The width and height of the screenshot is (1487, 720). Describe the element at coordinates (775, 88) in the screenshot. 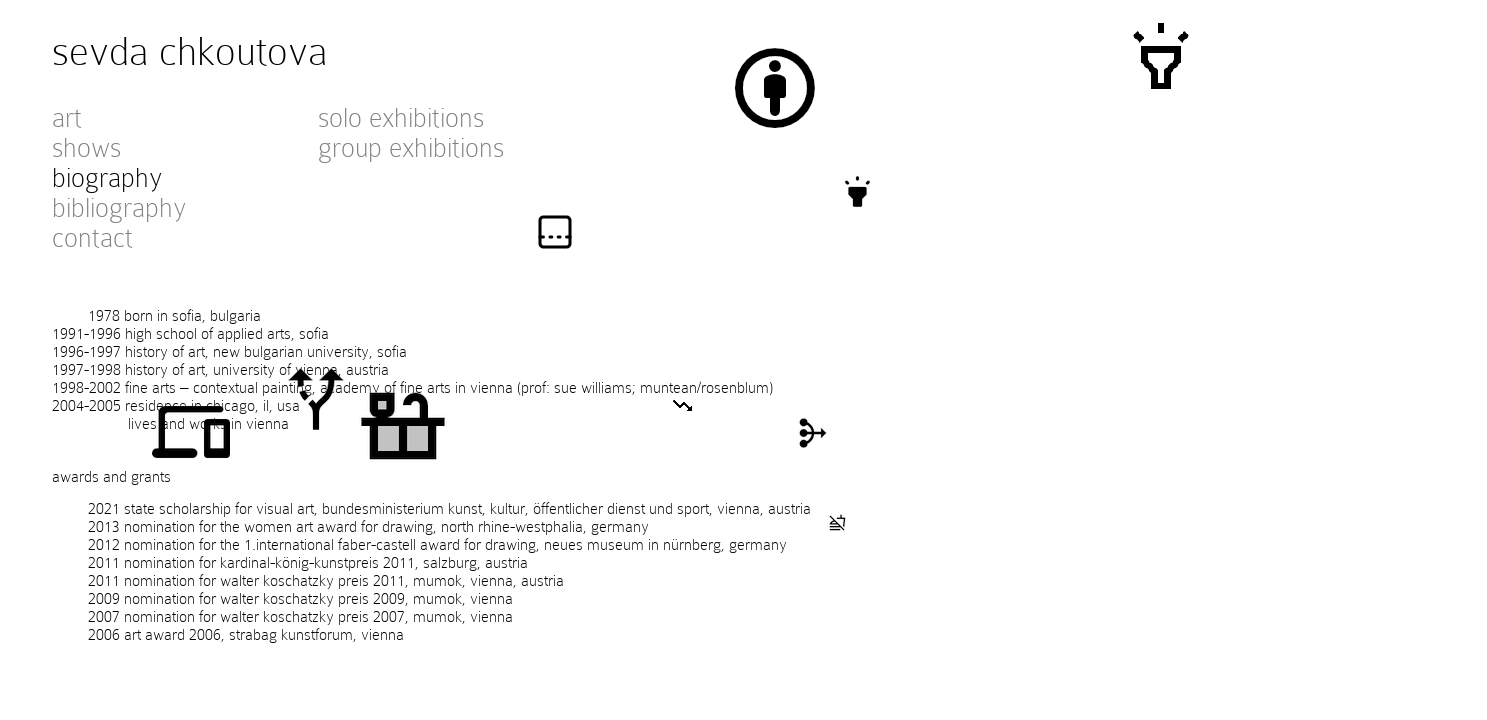

I see `view attribution or credits information` at that location.